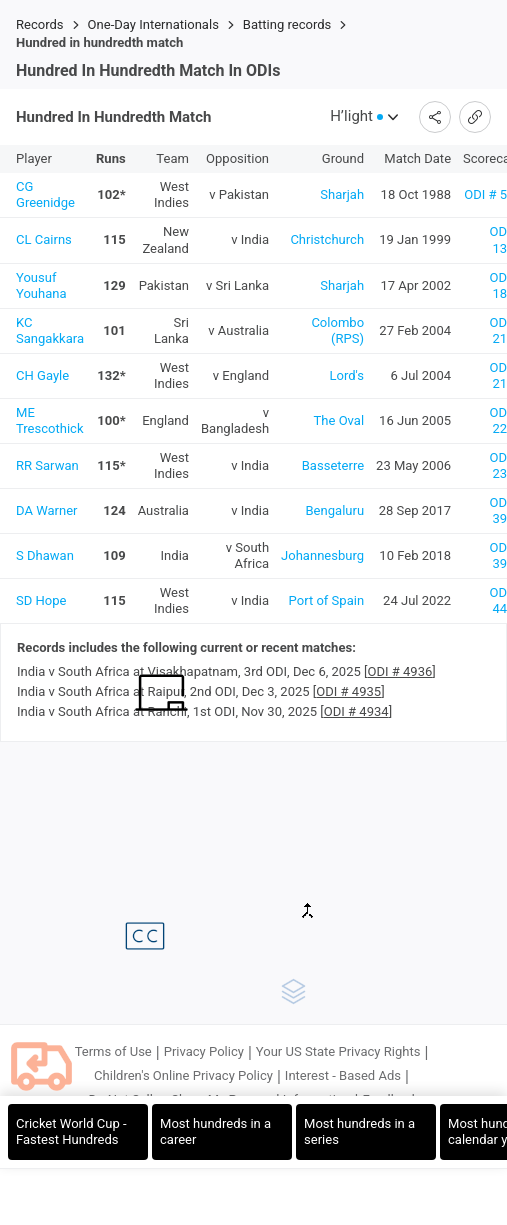 Image resolution: width=507 pixels, height=1225 pixels. What do you see at coordinates (293, 991) in the screenshot?
I see `view layers or stacked content` at bounding box center [293, 991].